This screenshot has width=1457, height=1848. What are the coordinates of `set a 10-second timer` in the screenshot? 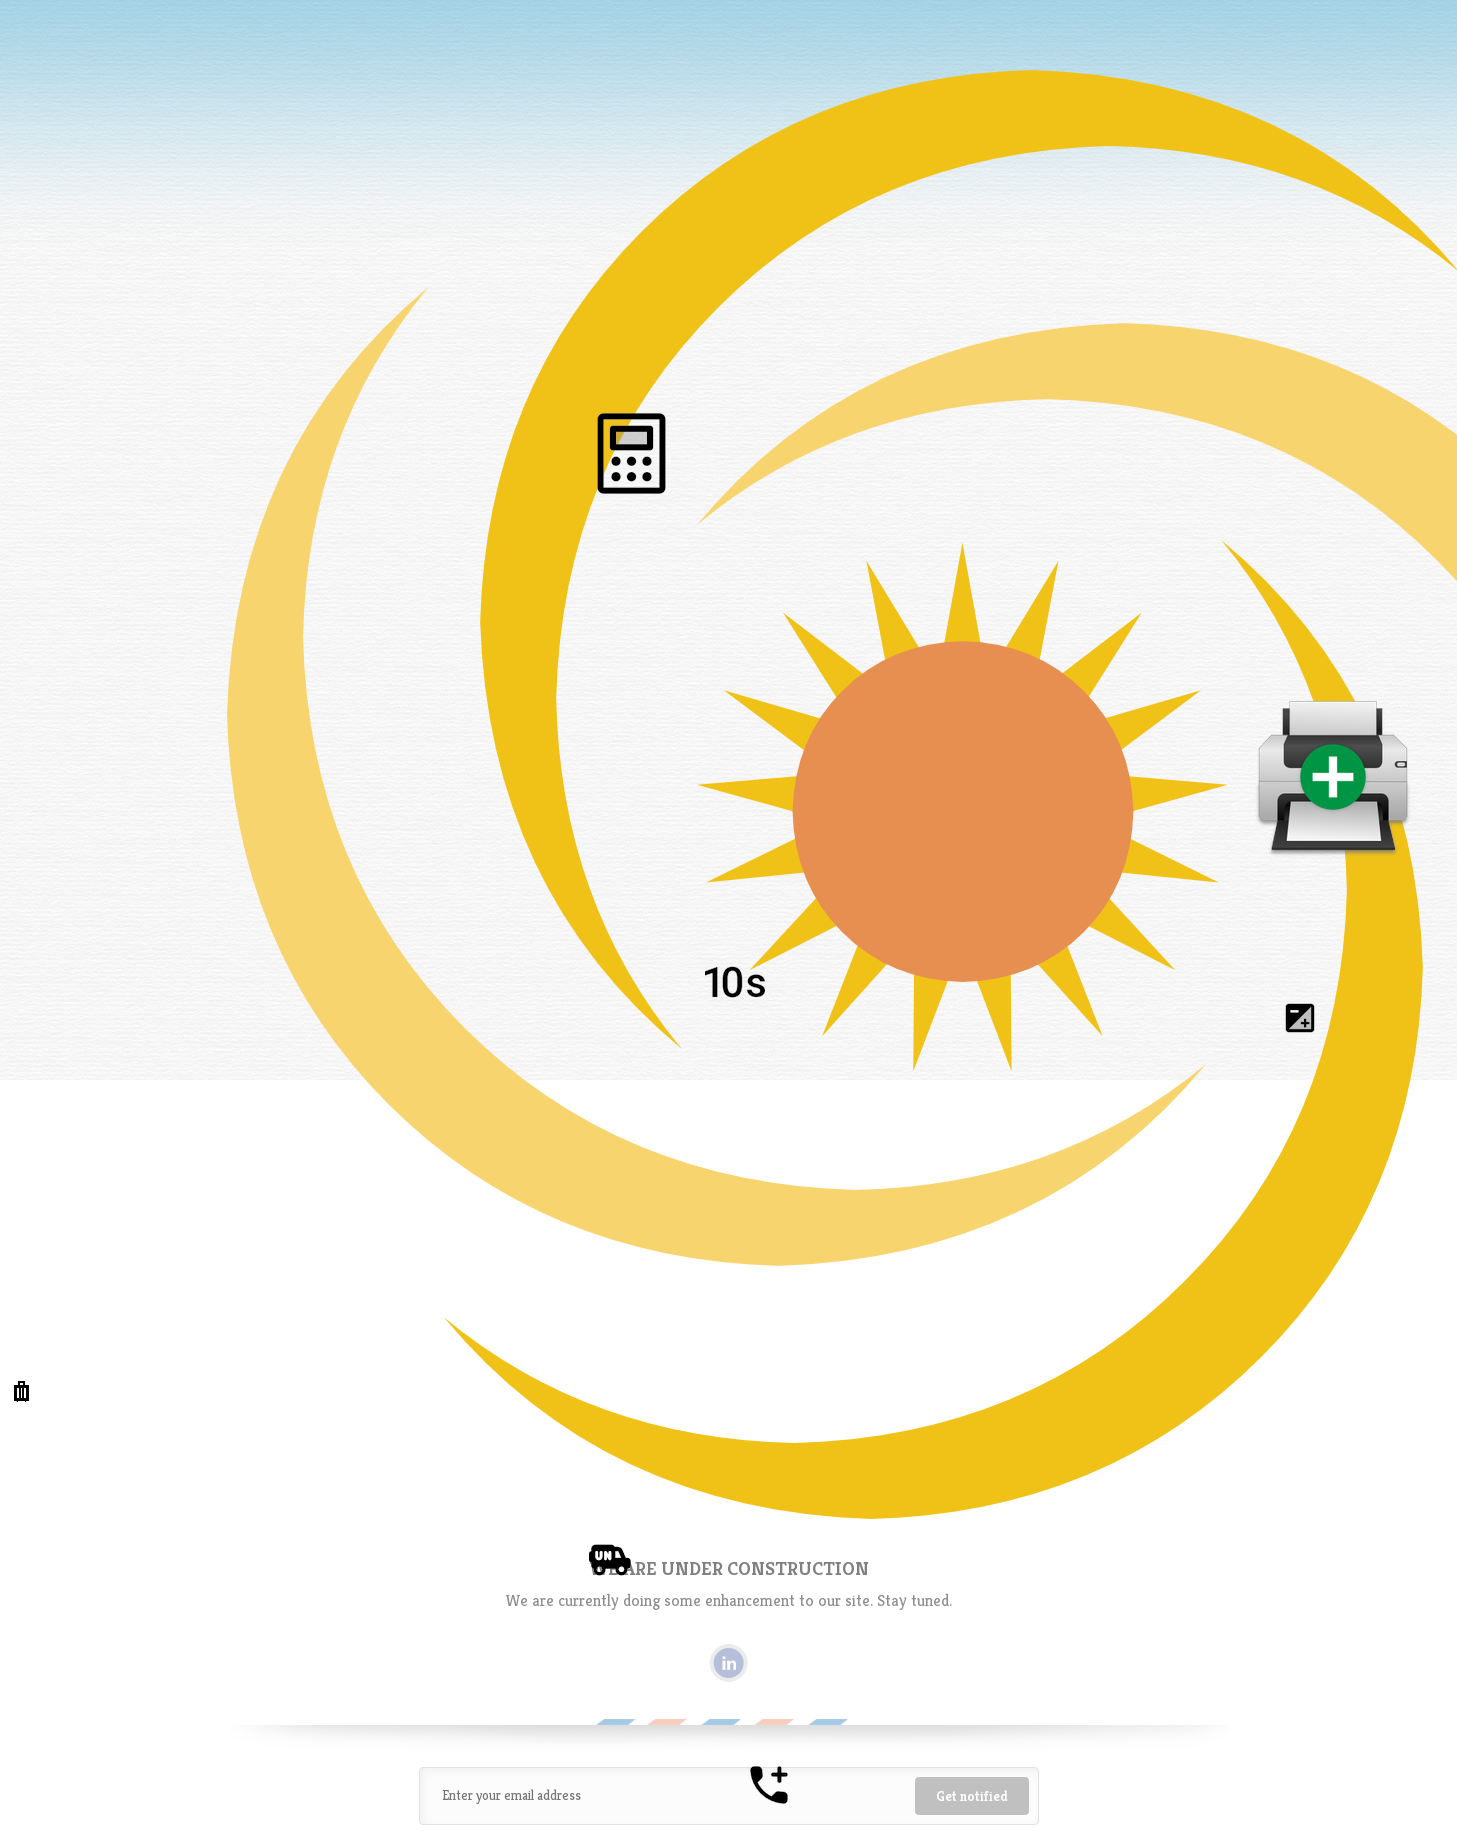 It's located at (735, 982).